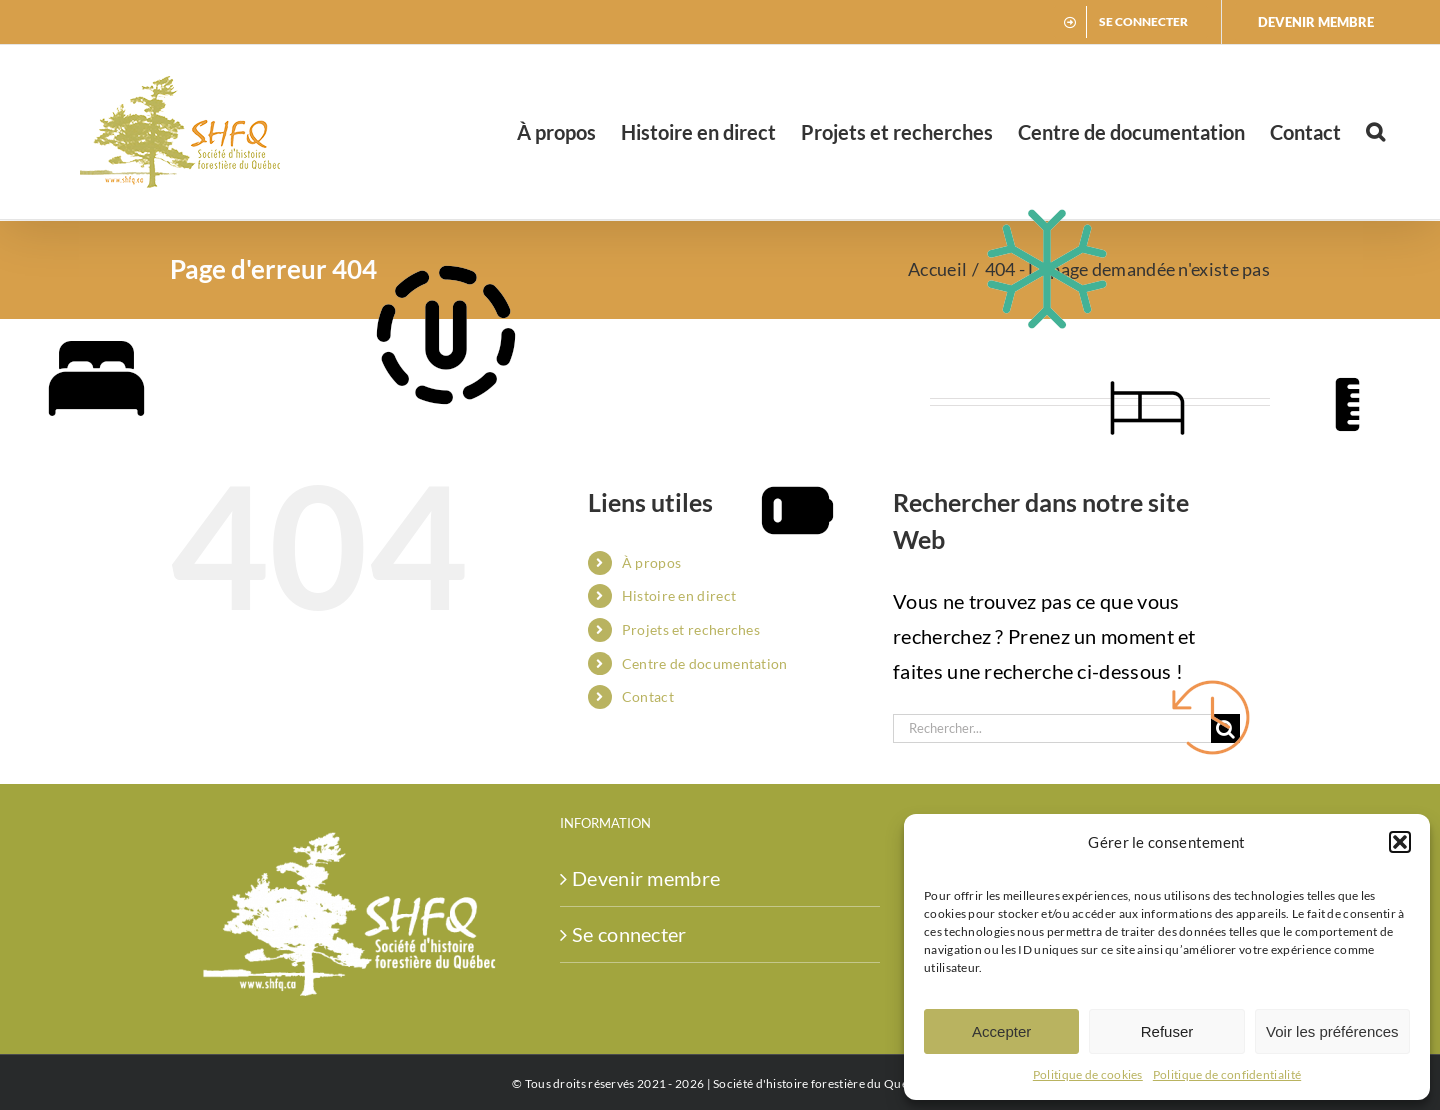 The width and height of the screenshot is (1440, 1110). What do you see at coordinates (1212, 717) in the screenshot?
I see `view history or recent activity` at bounding box center [1212, 717].